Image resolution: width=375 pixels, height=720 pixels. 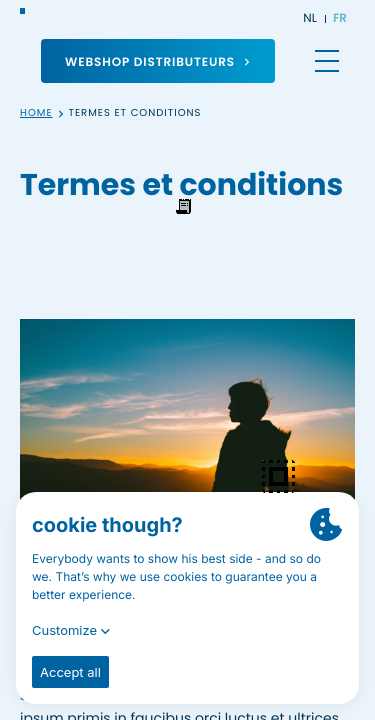 I want to click on select all items in a list or grid, so click(x=278, y=476).